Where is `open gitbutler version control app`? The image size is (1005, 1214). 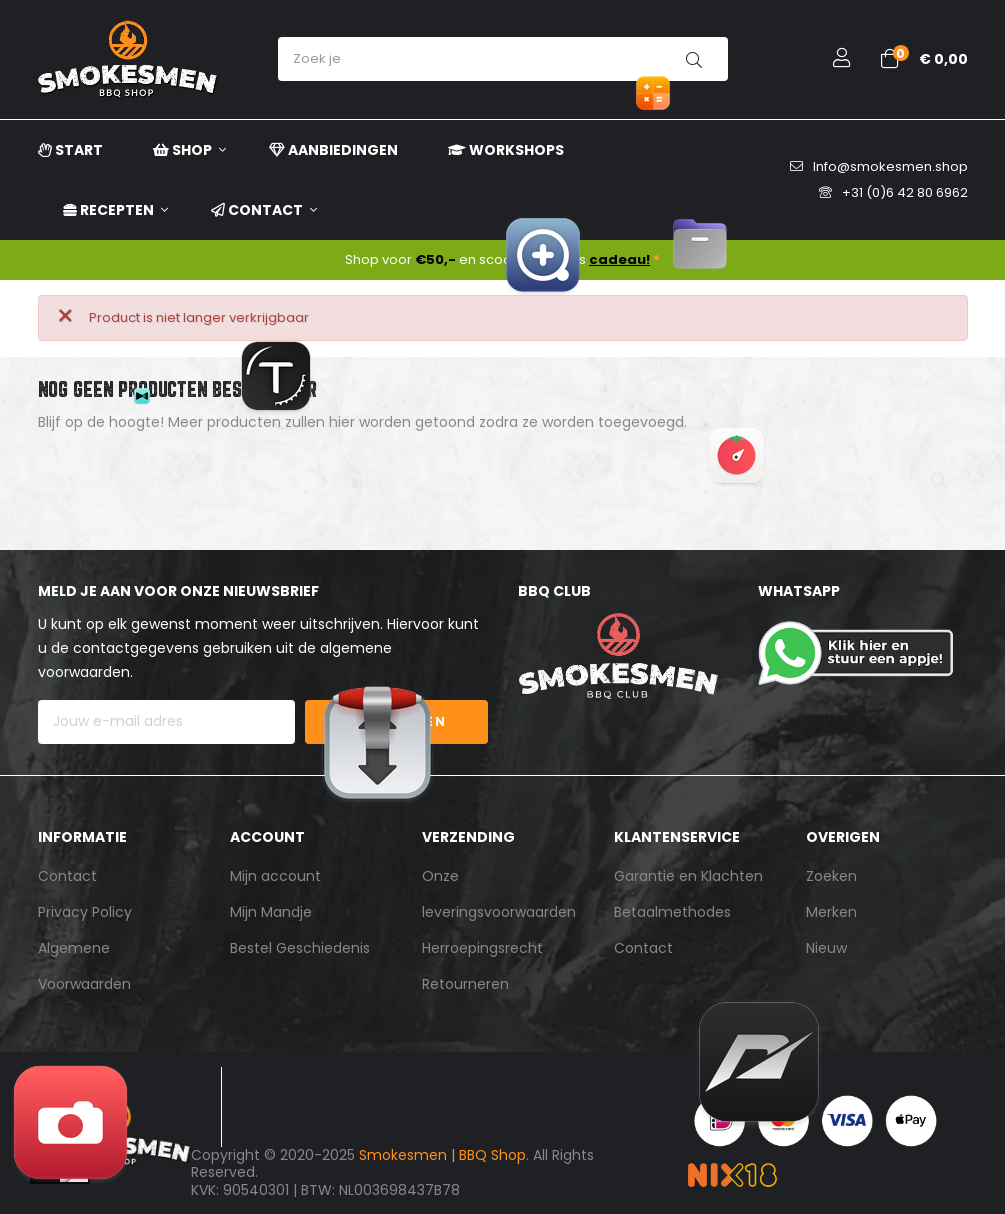 open gitbutler version control app is located at coordinates (142, 396).